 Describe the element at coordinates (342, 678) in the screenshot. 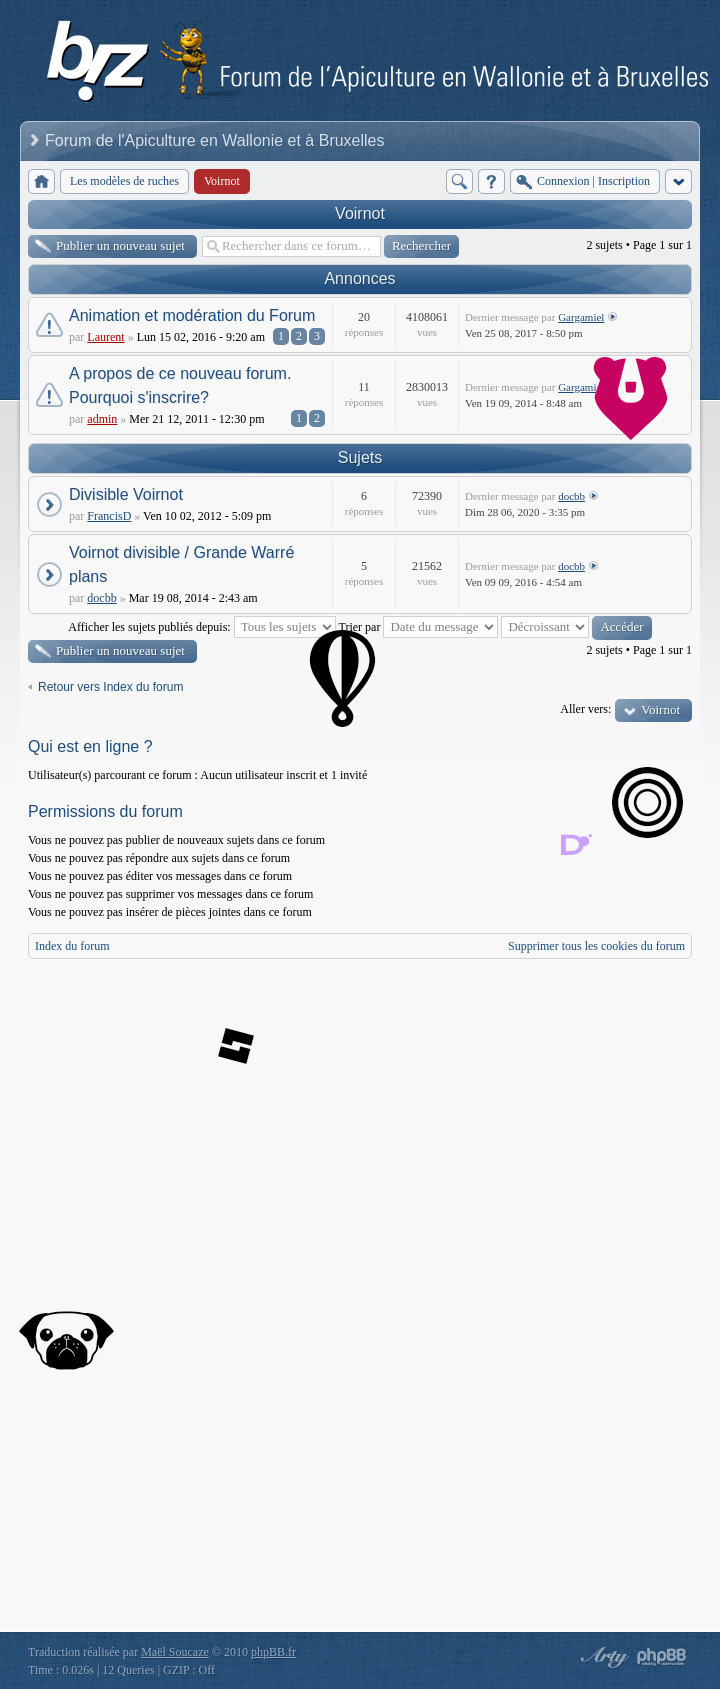

I see `fly.io logo` at that location.